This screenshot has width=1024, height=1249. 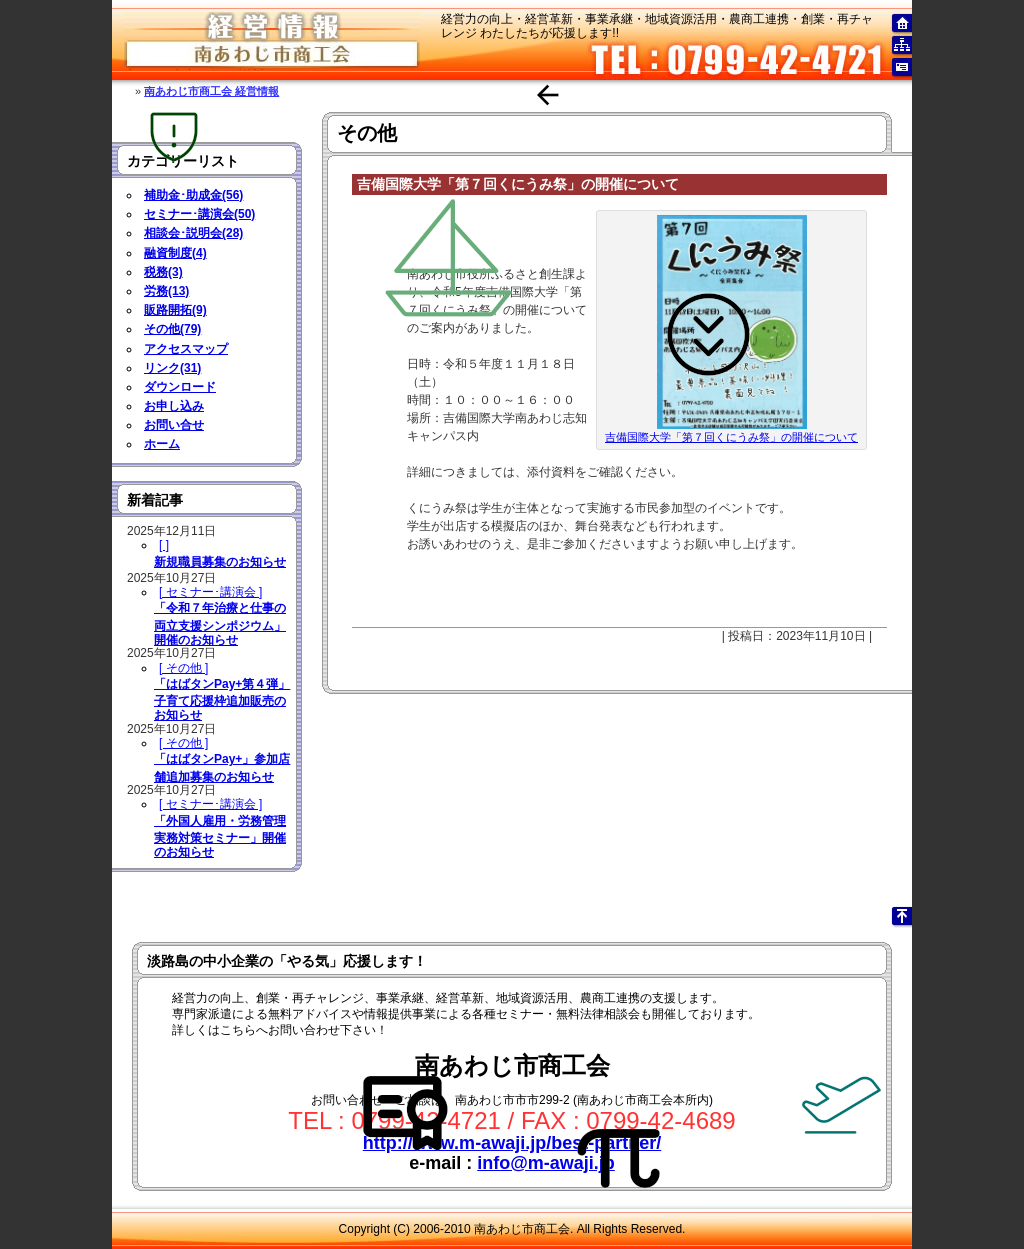 What do you see at coordinates (174, 134) in the screenshot?
I see `security warning or potential threat detected` at bounding box center [174, 134].